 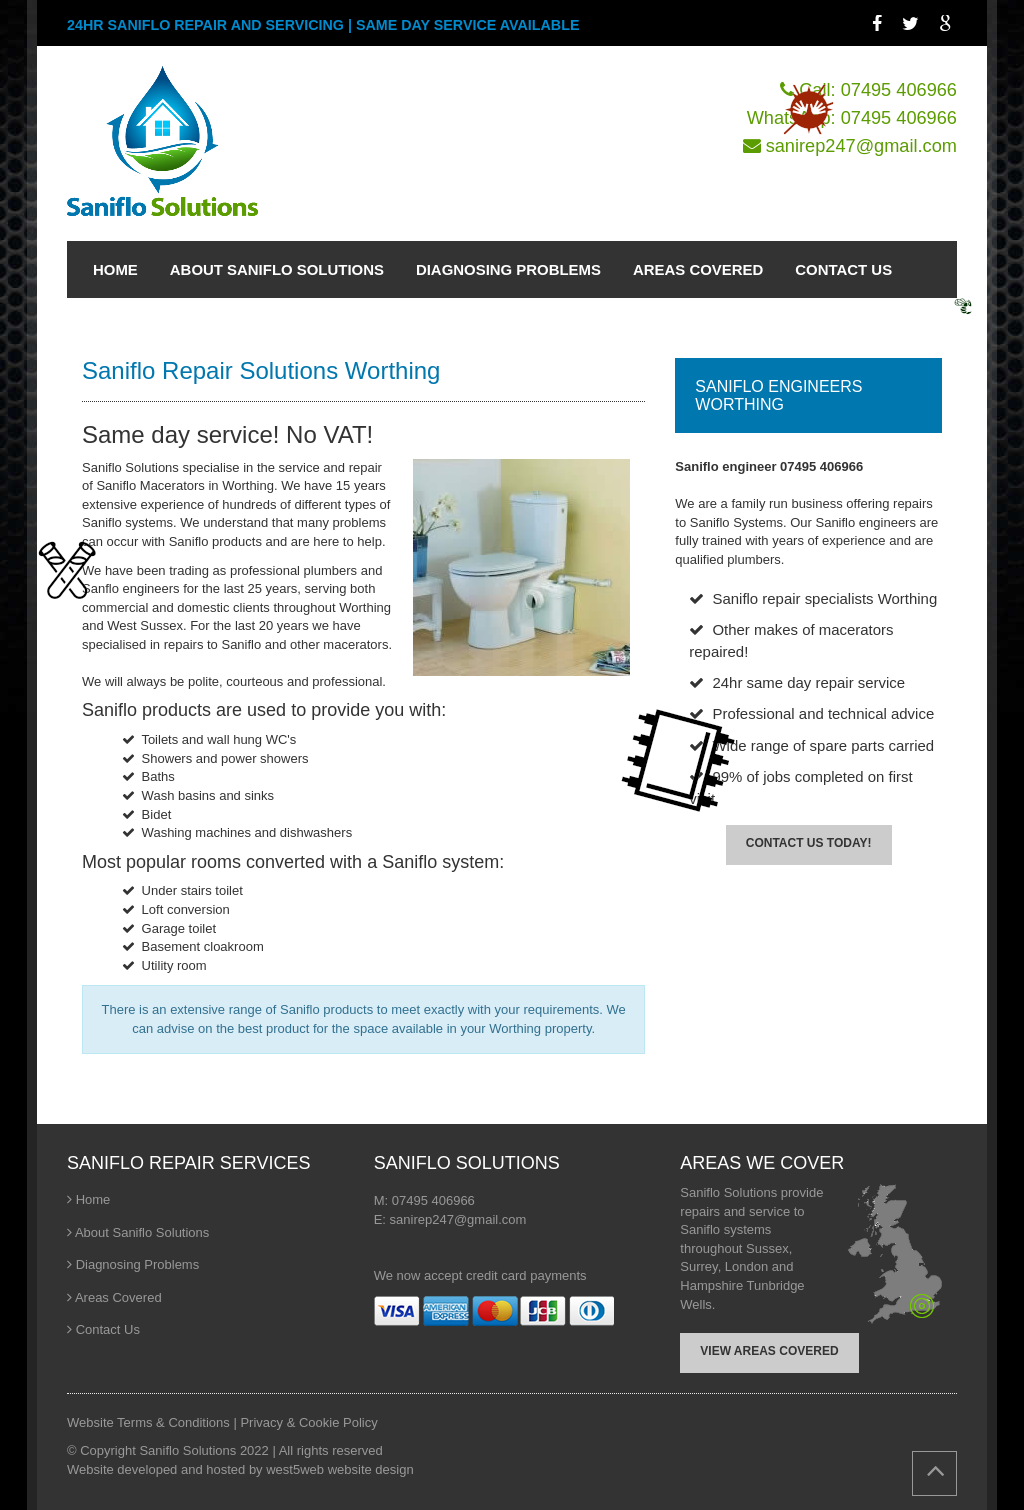 What do you see at coordinates (963, 306) in the screenshot?
I see `indicates a wasp or bee enemy type` at bounding box center [963, 306].